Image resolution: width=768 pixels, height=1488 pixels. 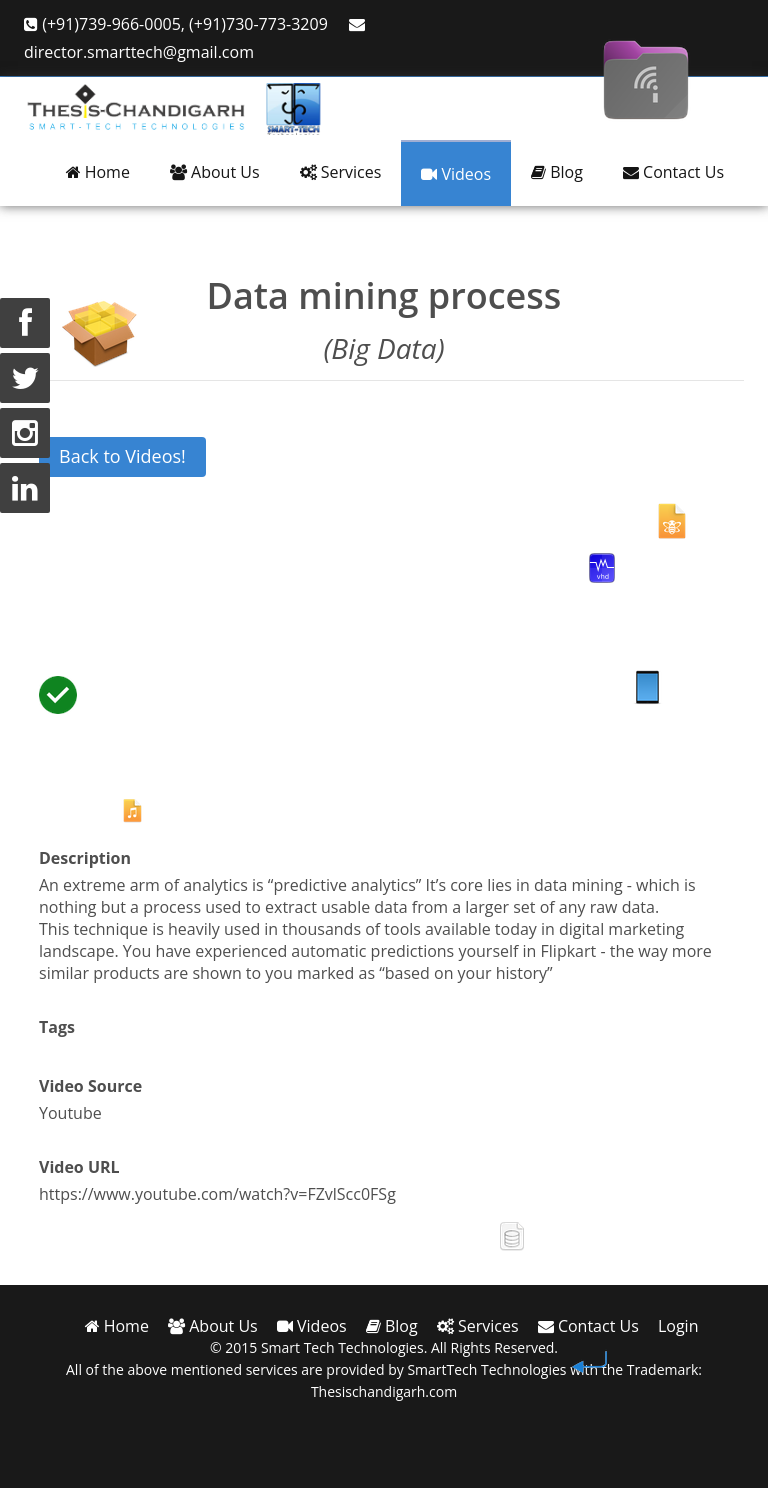 What do you see at coordinates (589, 1362) in the screenshot?
I see `reply to an email message` at bounding box center [589, 1362].